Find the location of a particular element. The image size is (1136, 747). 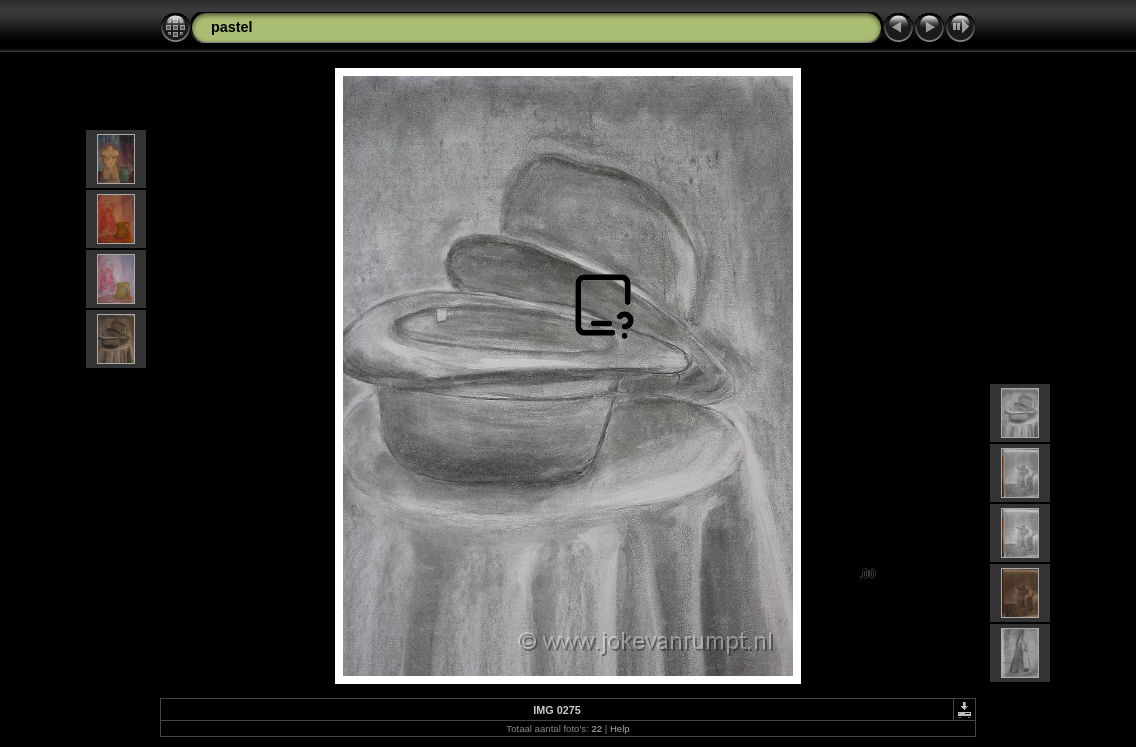

iPad help or troubleshooting is located at coordinates (603, 305).